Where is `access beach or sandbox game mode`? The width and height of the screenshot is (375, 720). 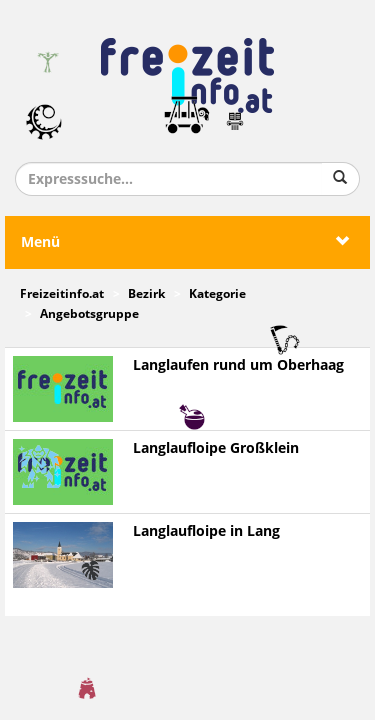
access beach or sandbox game mode is located at coordinates (87, 688).